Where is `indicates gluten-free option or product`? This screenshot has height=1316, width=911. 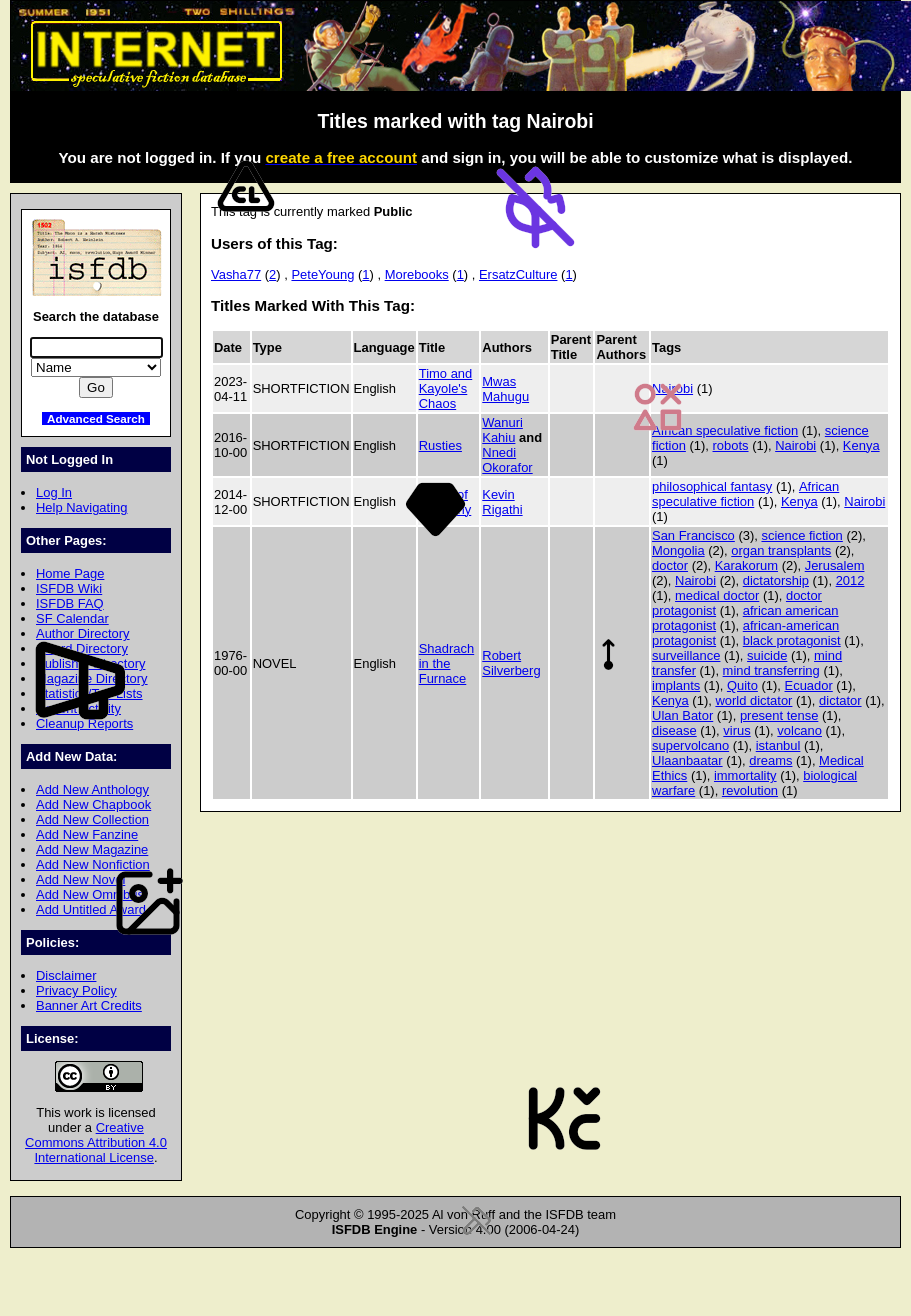 indicates gluten-free option or product is located at coordinates (535, 207).